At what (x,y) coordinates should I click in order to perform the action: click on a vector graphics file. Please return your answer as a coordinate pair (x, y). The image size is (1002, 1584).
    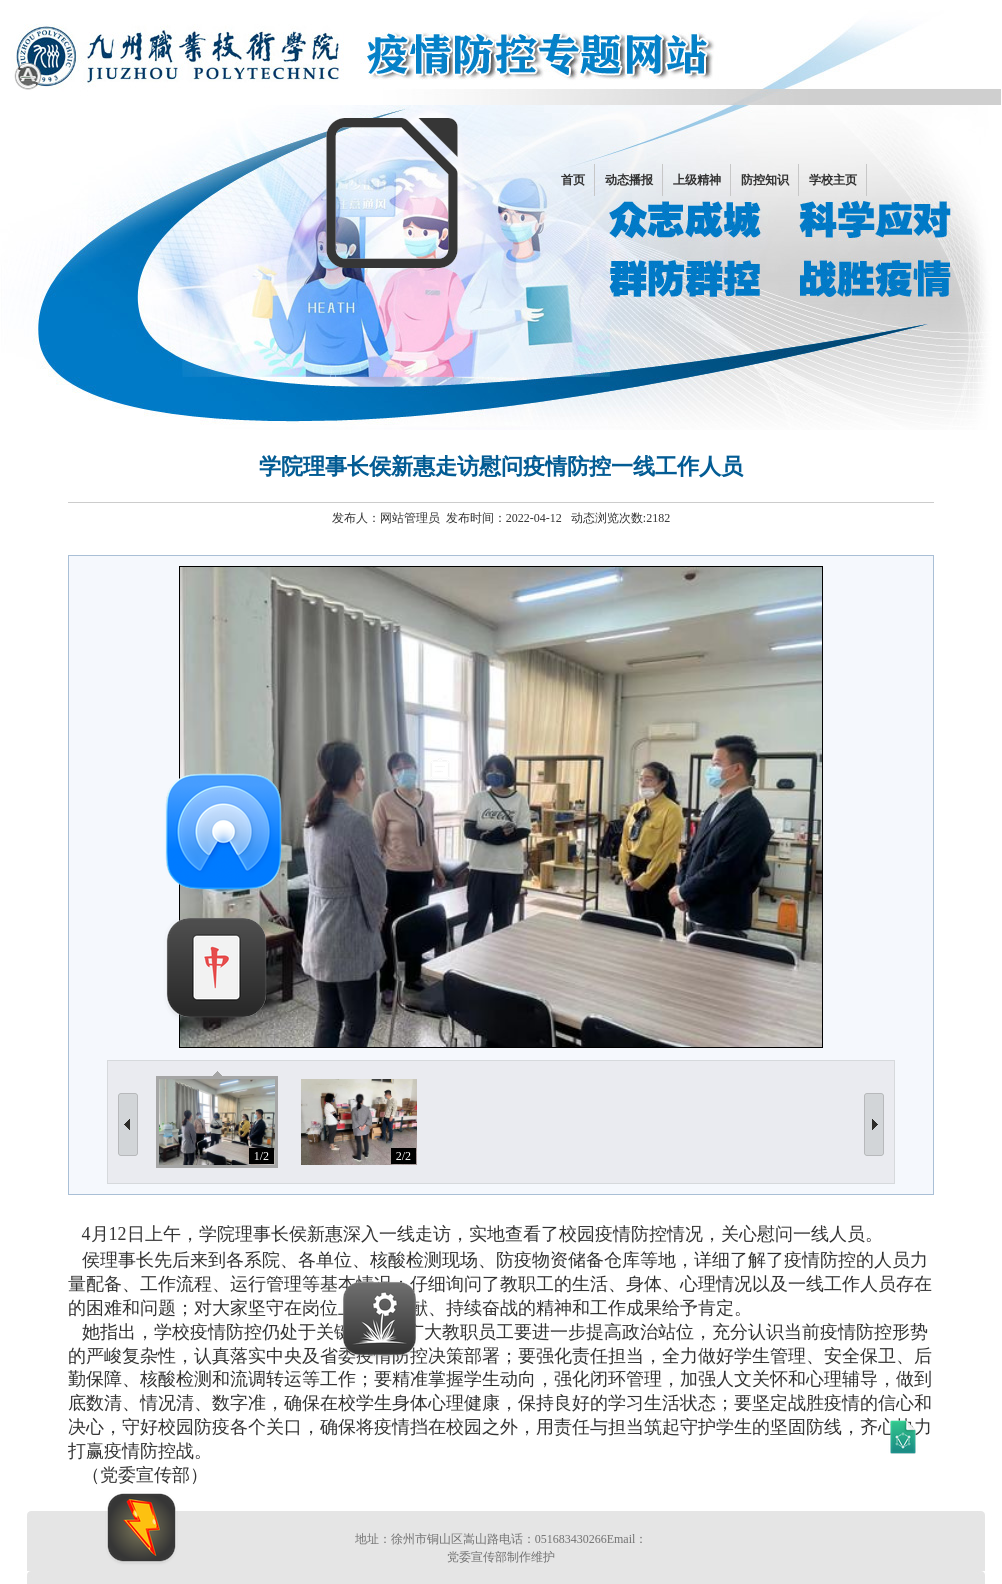
    Looking at the image, I should click on (903, 1437).